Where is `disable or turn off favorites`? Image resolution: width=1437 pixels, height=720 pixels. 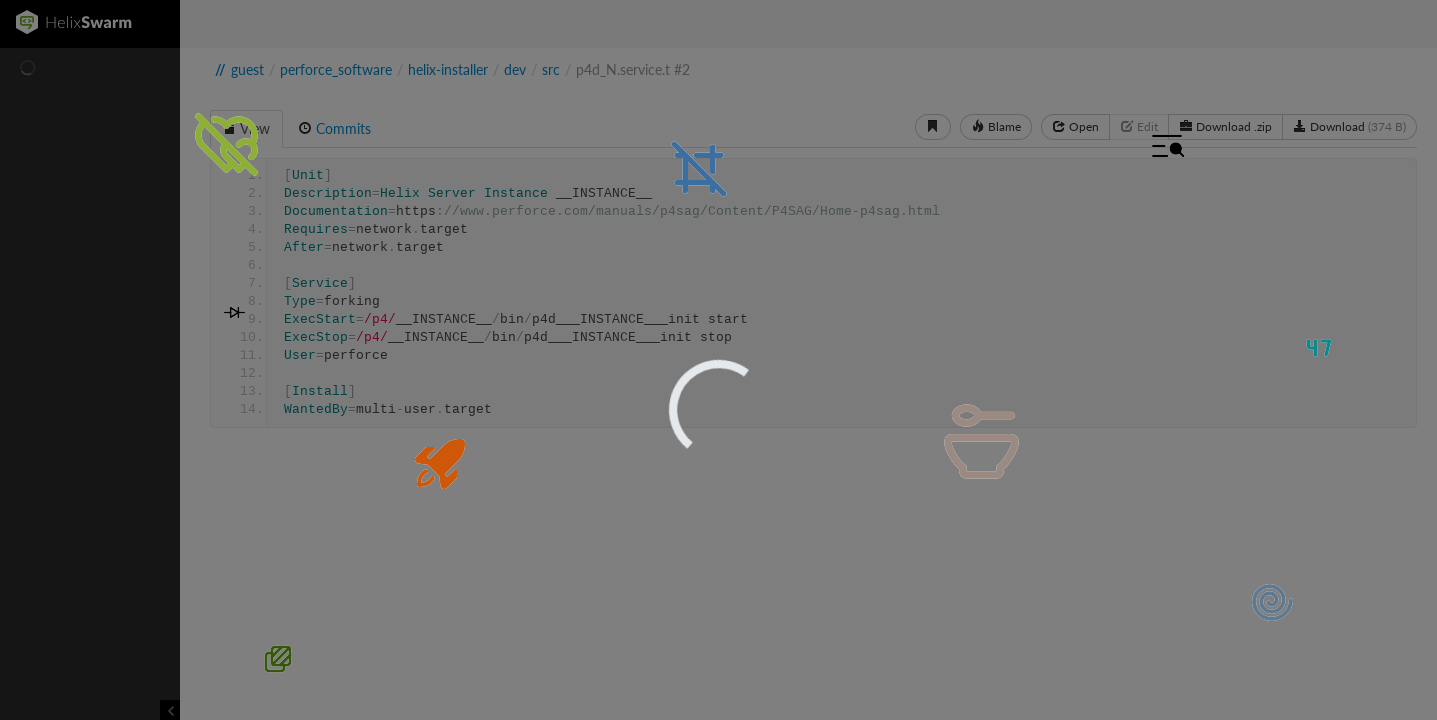
disable or turn off favorites is located at coordinates (226, 144).